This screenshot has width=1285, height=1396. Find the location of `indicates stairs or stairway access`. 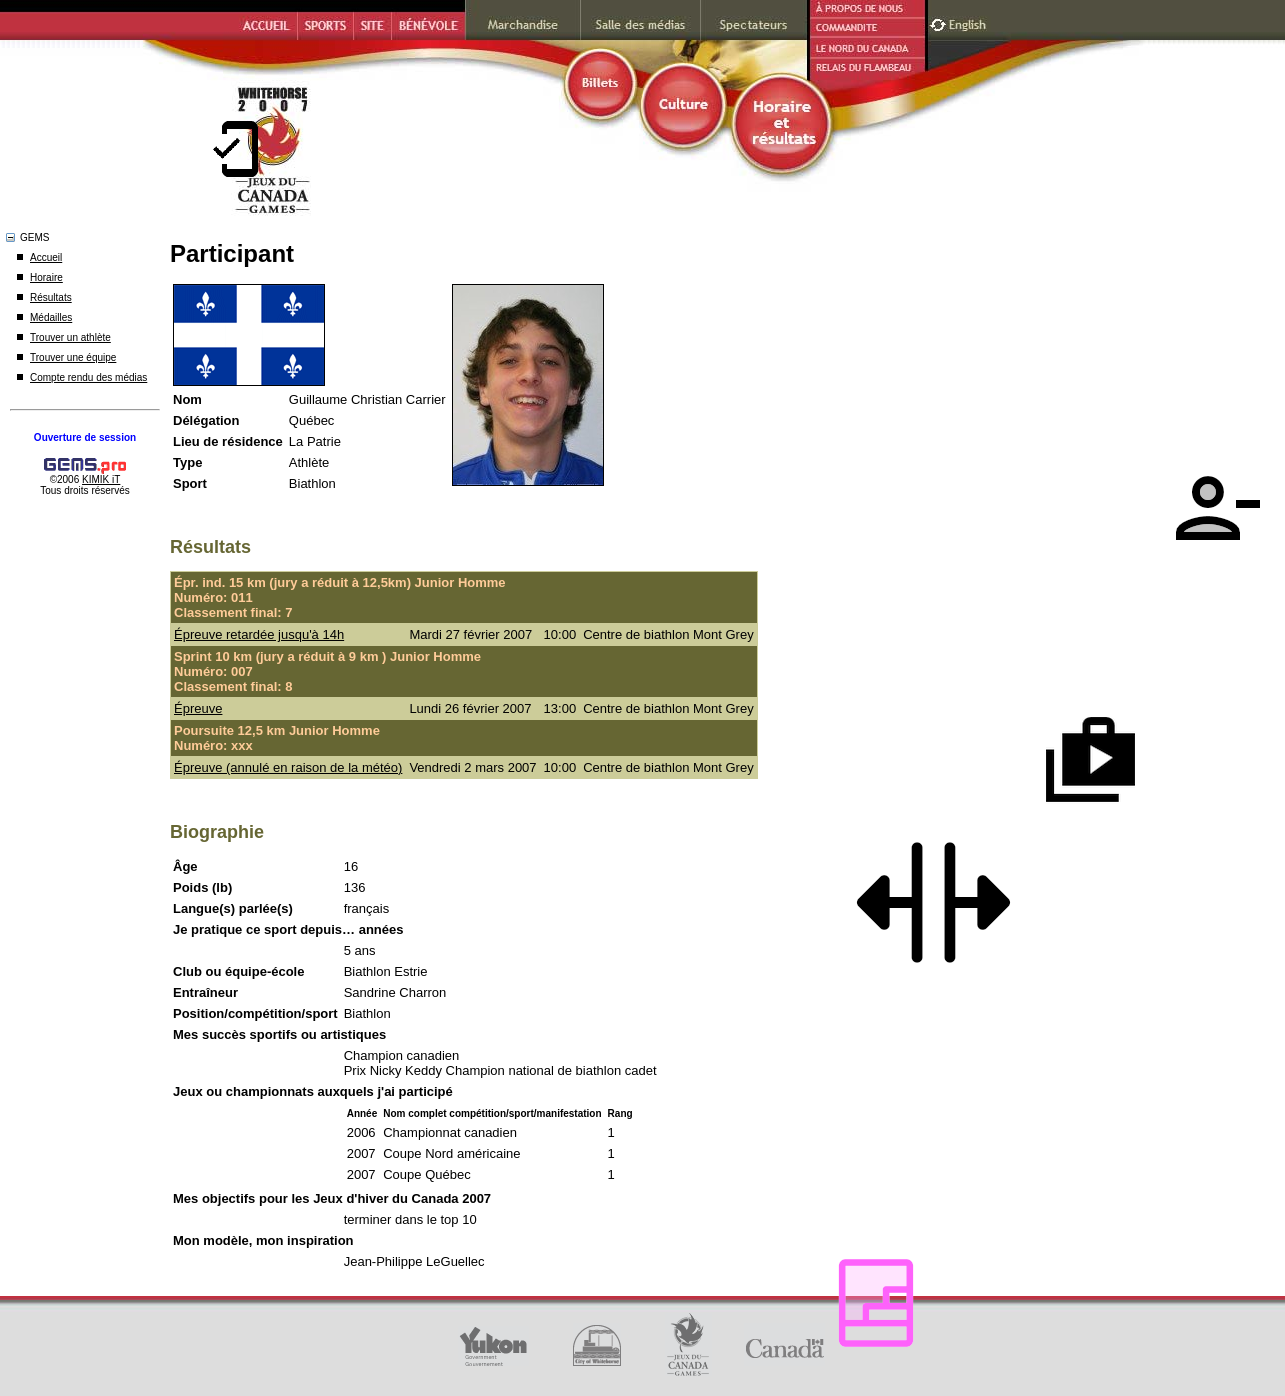

indicates stairs or stairway access is located at coordinates (876, 1303).